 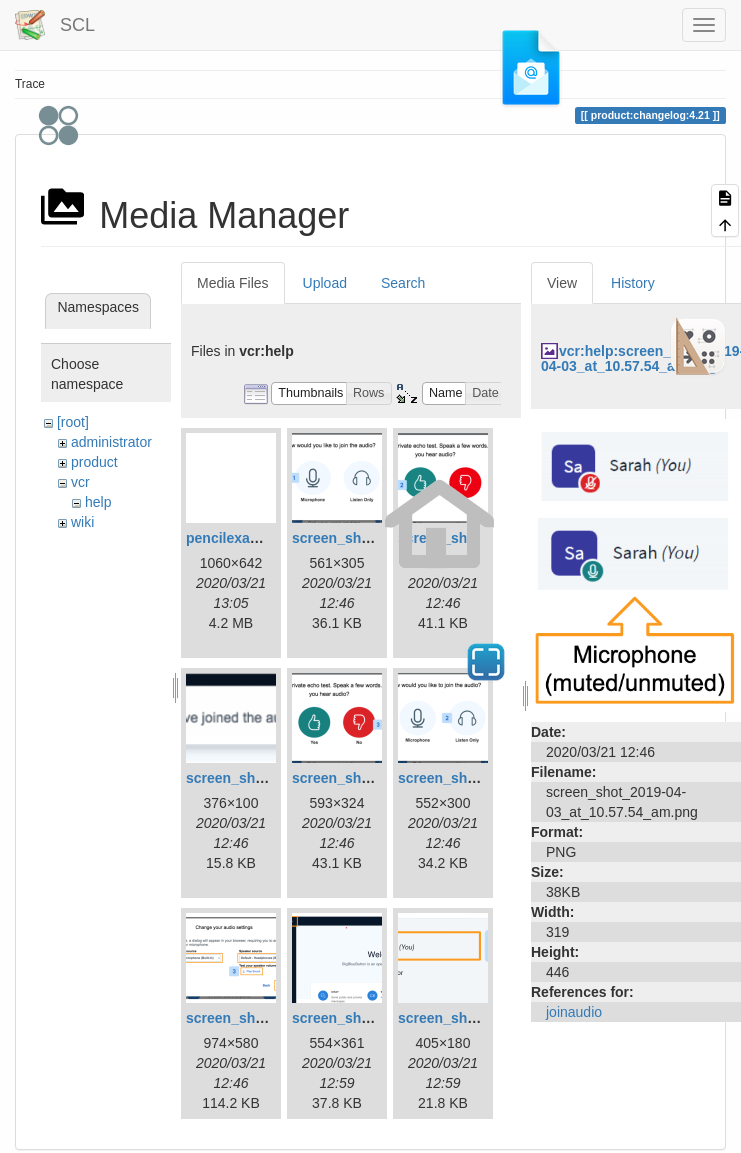 I want to click on an email message file or .eml attachment, so click(x=531, y=69).